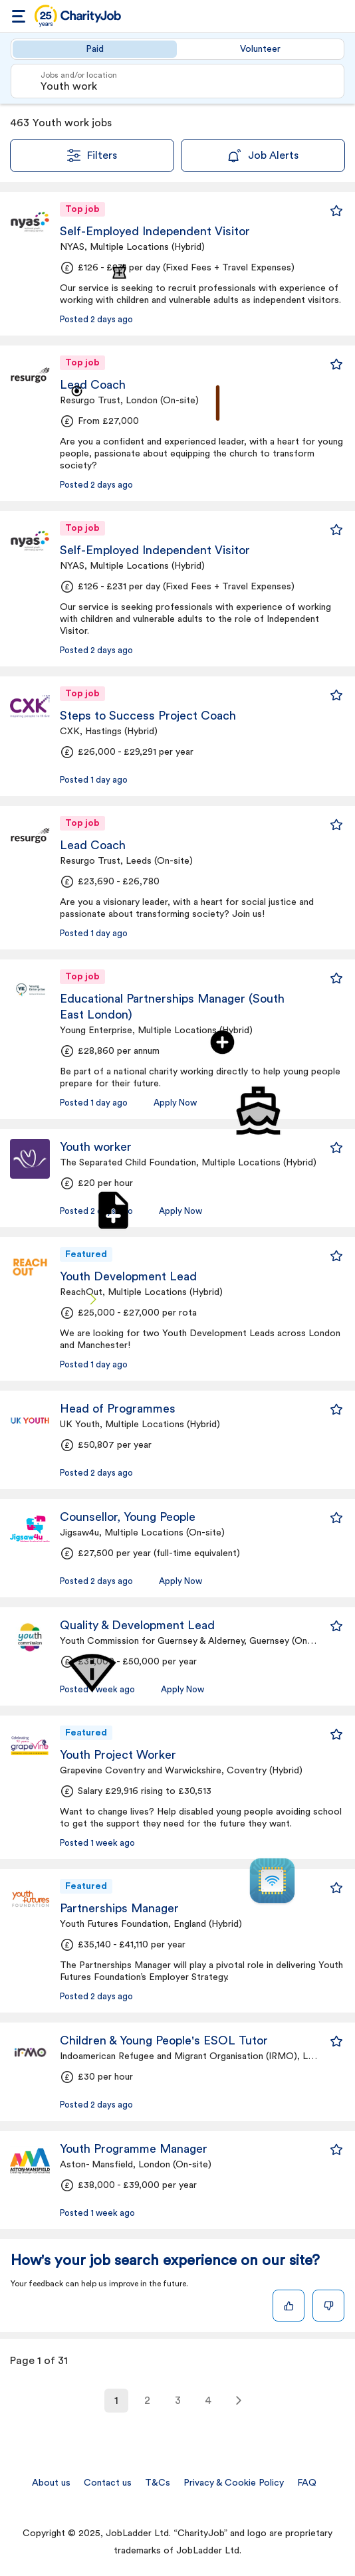 This screenshot has width=355, height=2576. What do you see at coordinates (92, 1672) in the screenshot?
I see `view wifi network information` at bounding box center [92, 1672].